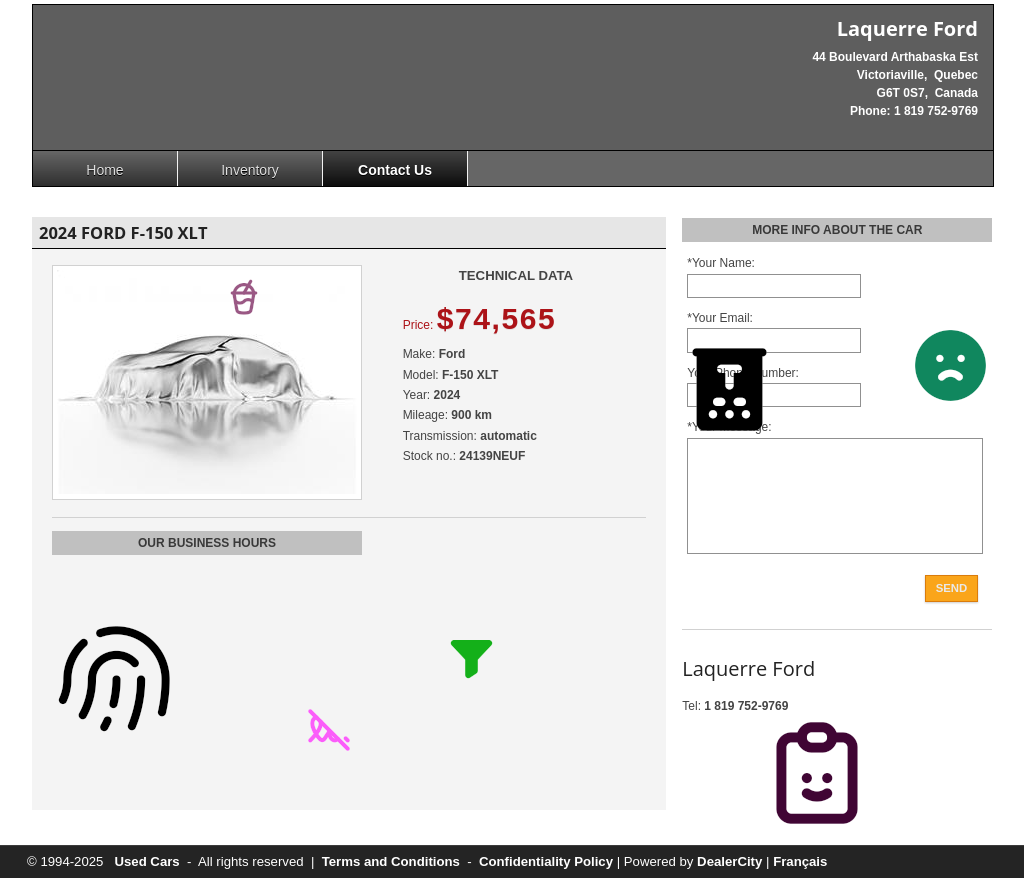 This screenshot has height=878, width=1024. What do you see at coordinates (729, 389) in the screenshot?
I see `view lab results or data table` at bounding box center [729, 389].